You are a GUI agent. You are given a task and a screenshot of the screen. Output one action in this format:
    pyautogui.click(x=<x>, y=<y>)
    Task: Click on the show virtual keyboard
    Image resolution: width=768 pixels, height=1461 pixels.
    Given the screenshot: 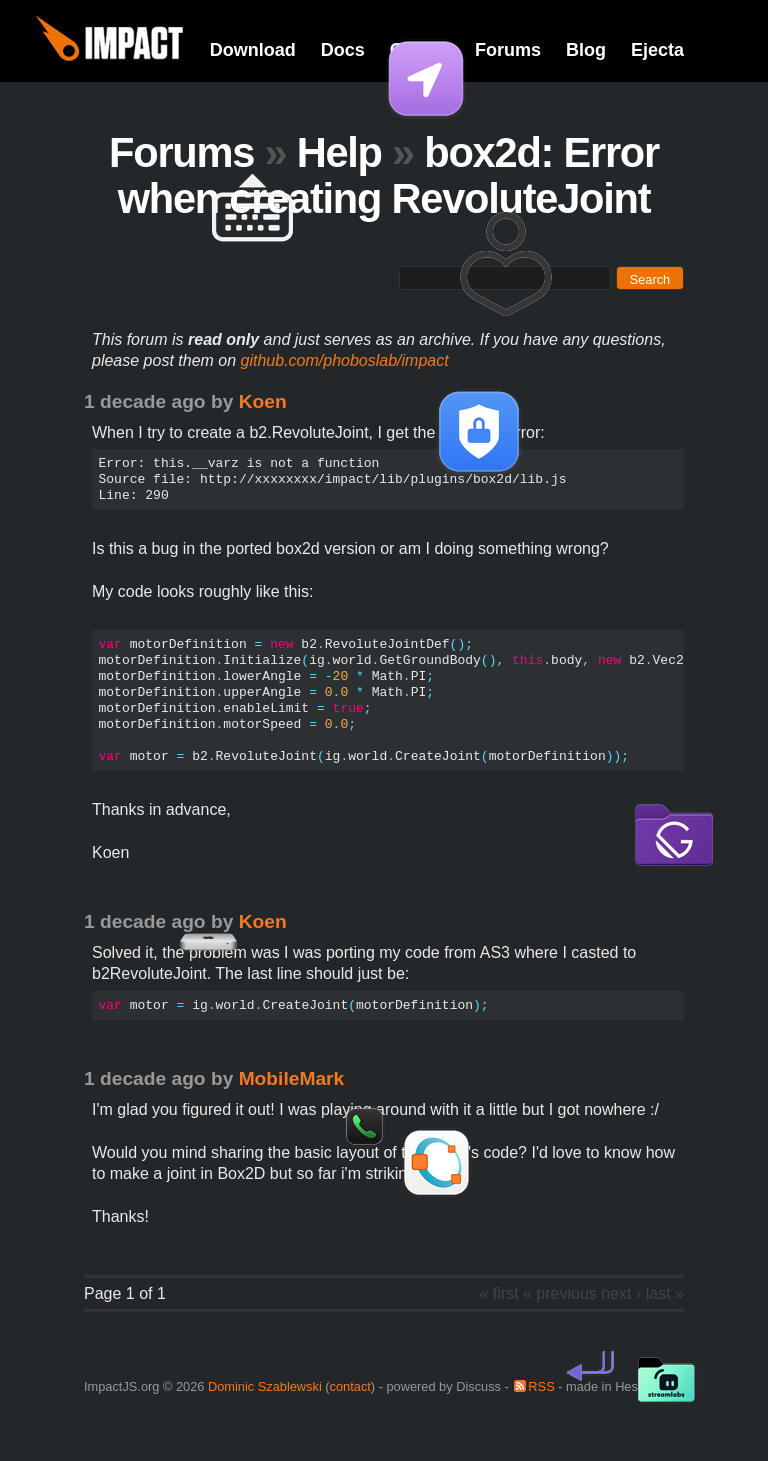 What is the action you would take?
    pyautogui.click(x=252, y=207)
    